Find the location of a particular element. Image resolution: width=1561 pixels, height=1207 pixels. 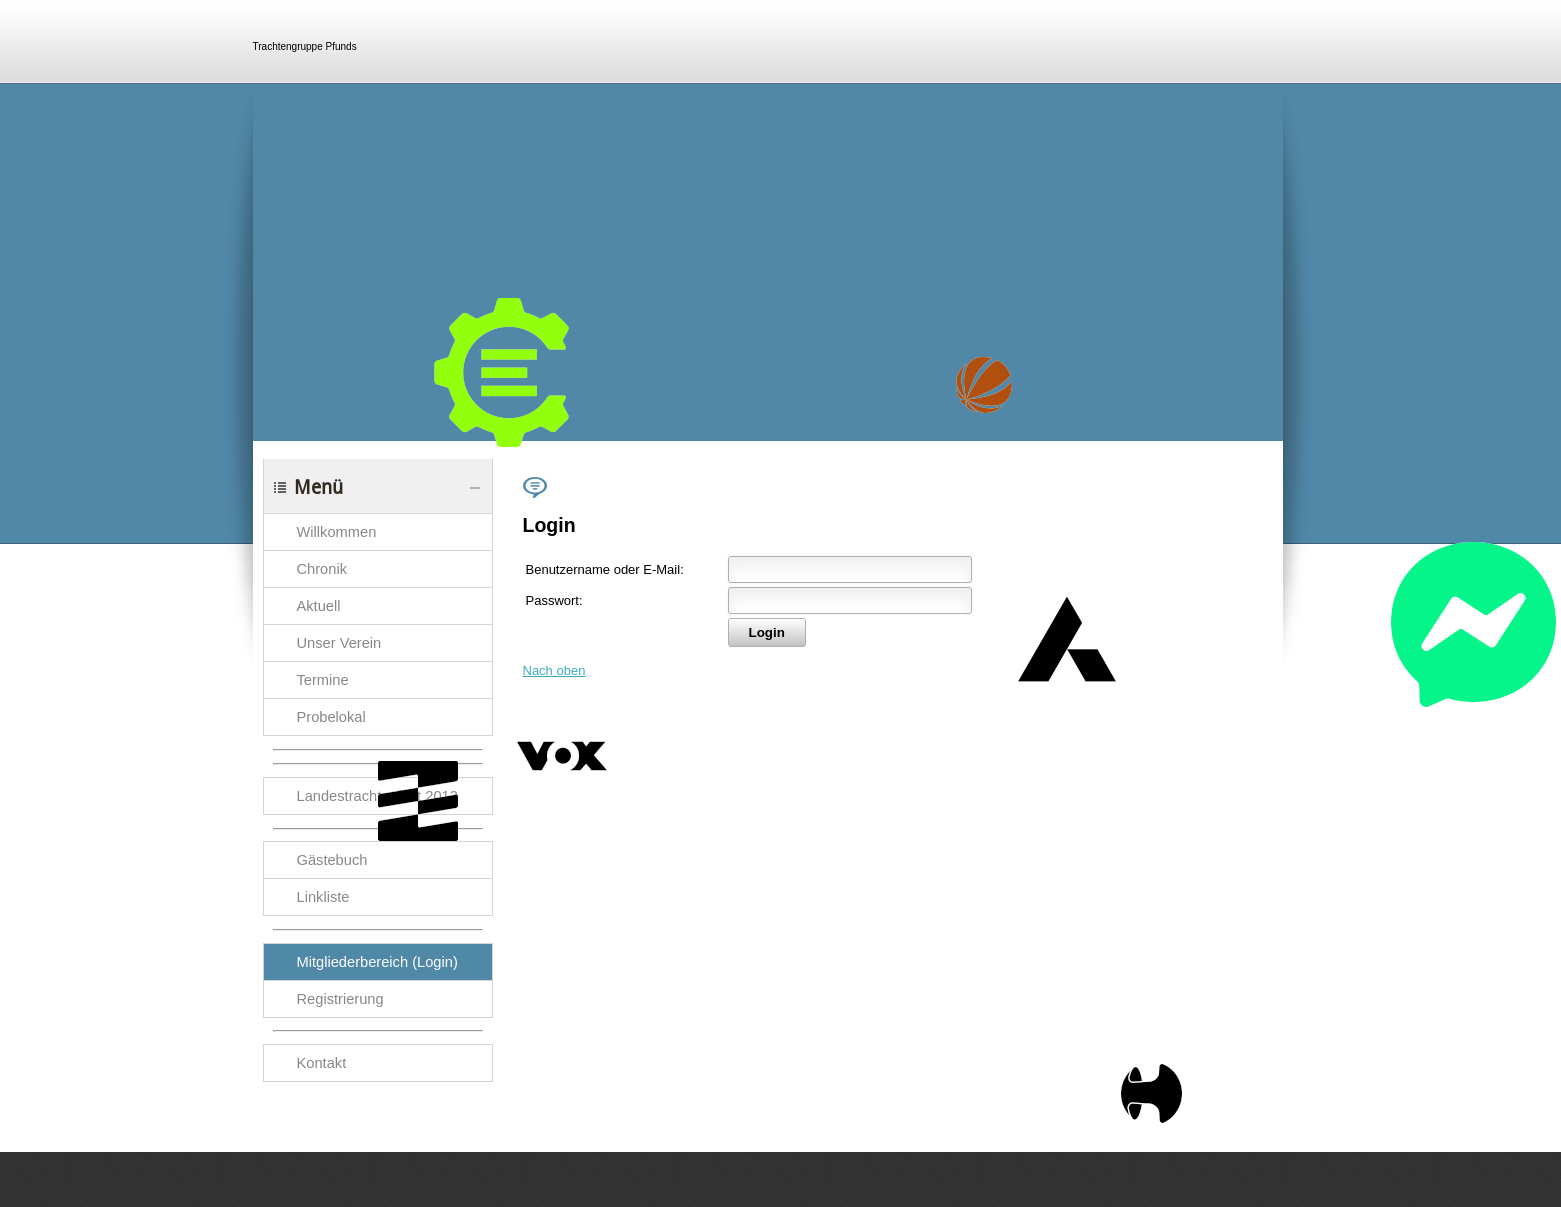

open Facebook Messenger app is located at coordinates (1473, 624).